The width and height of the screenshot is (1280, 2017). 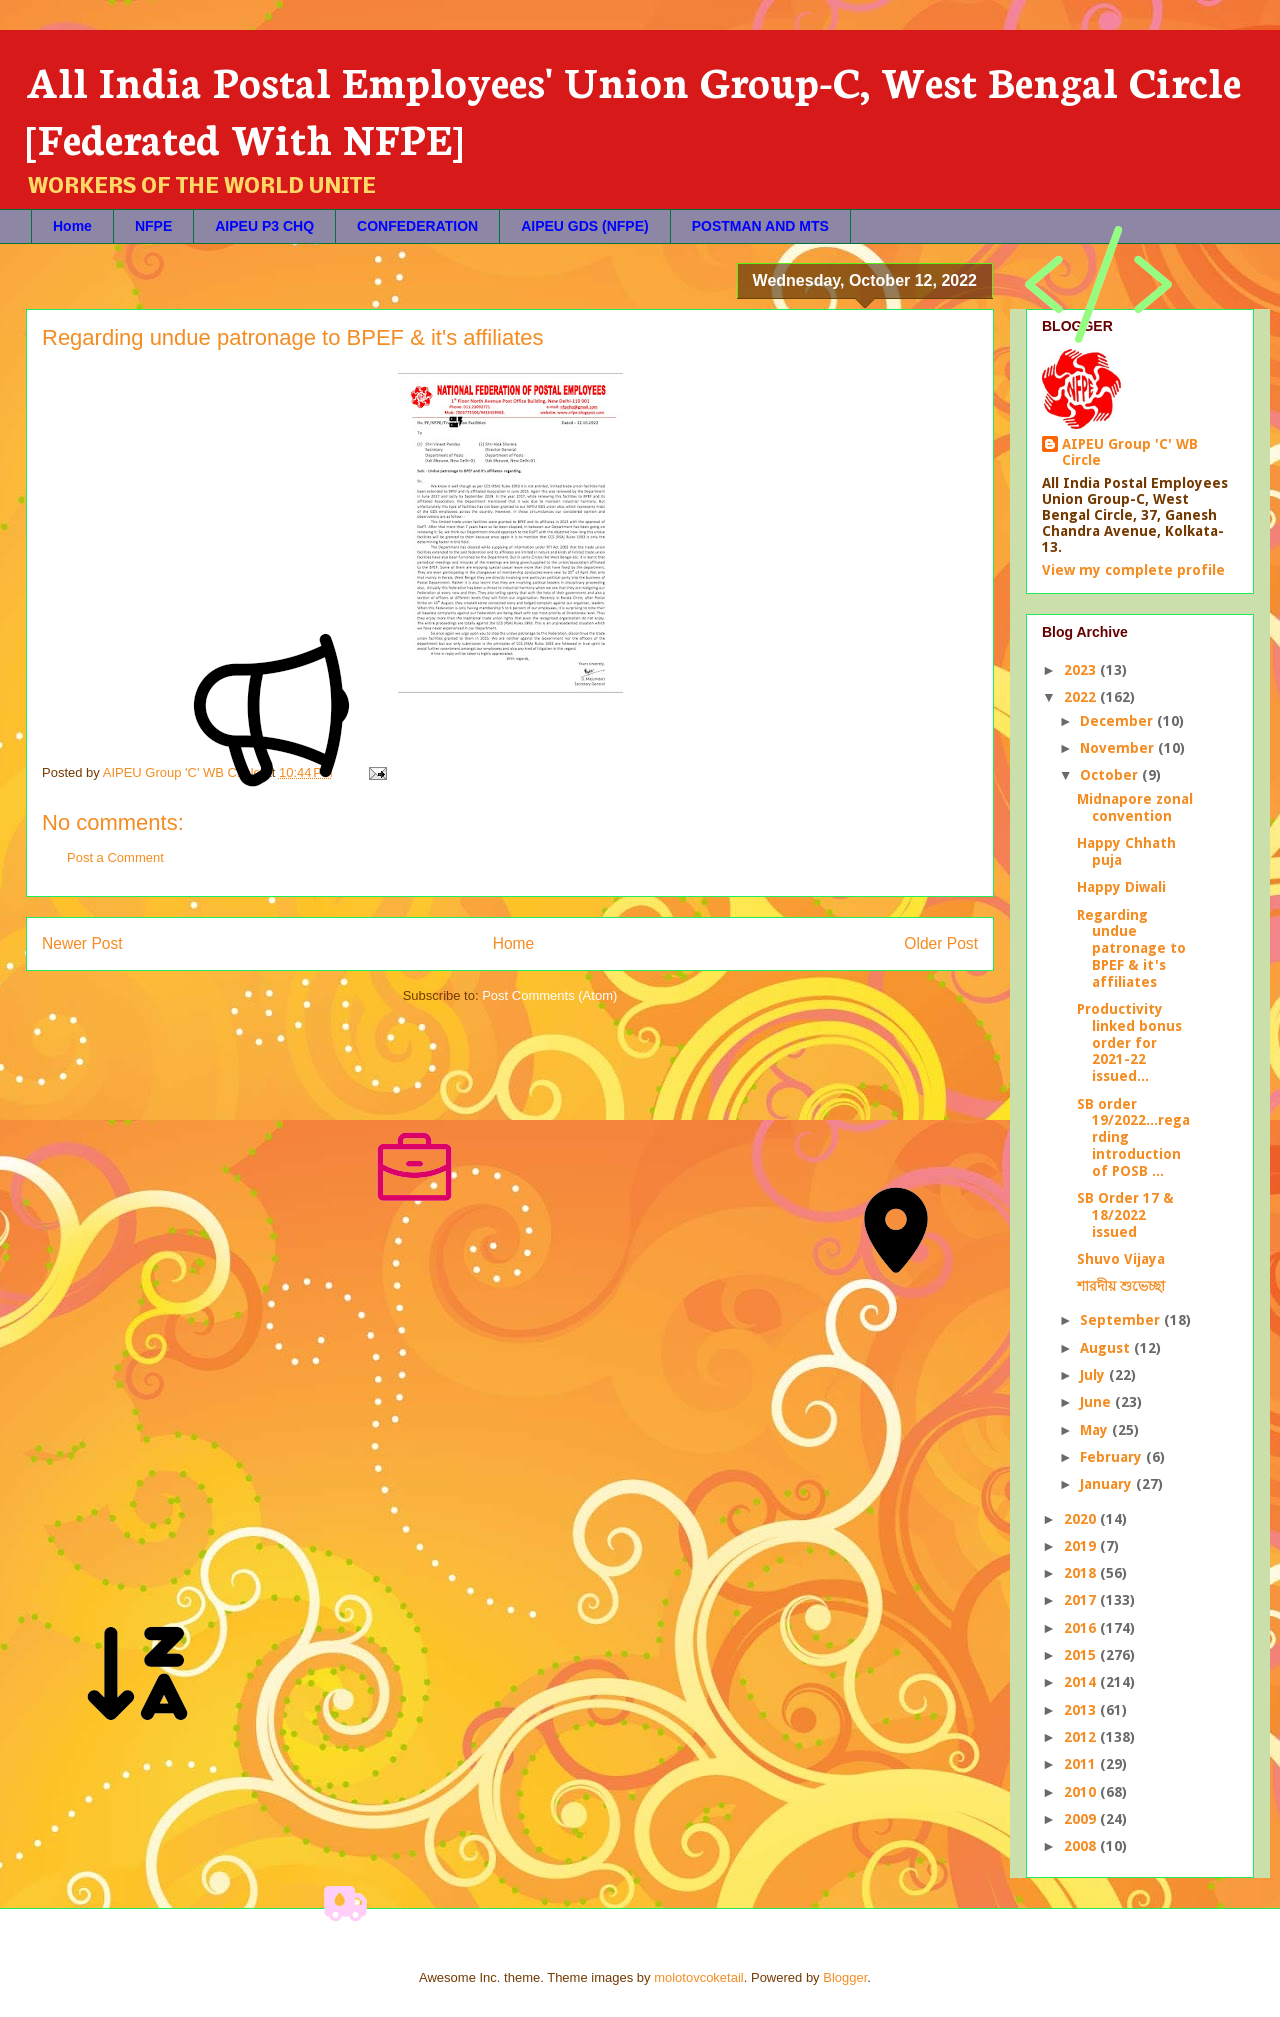 I want to click on sort items alphabetically from Z to A, so click(x=137, y=1673).